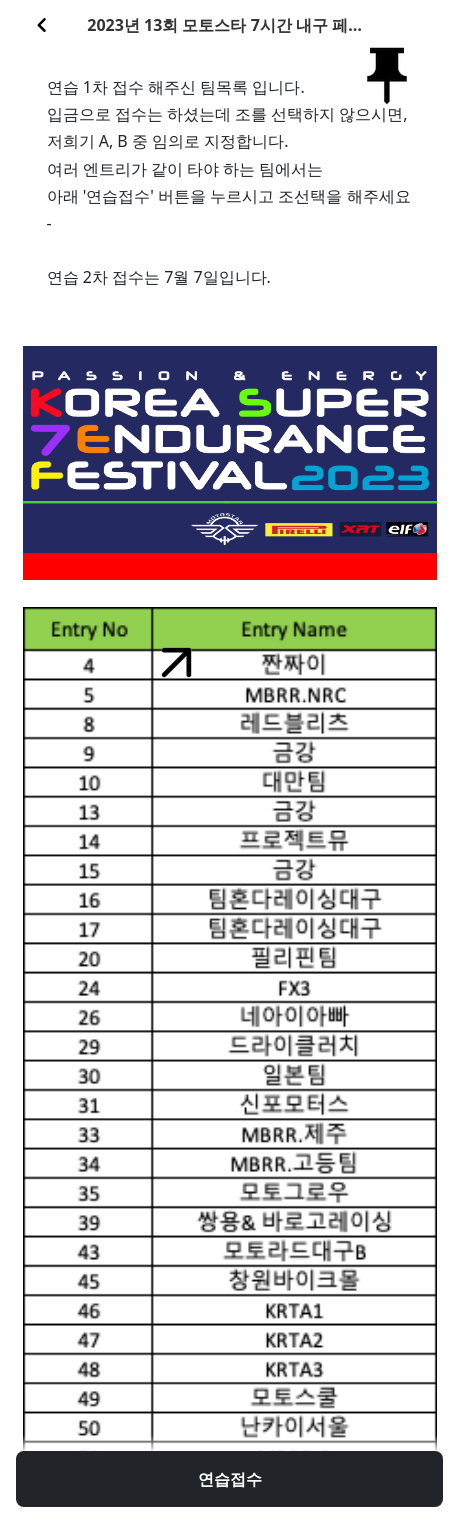 The image size is (459, 1523). Describe the element at coordinates (387, 76) in the screenshot. I see `pin item to keep it visible` at that location.